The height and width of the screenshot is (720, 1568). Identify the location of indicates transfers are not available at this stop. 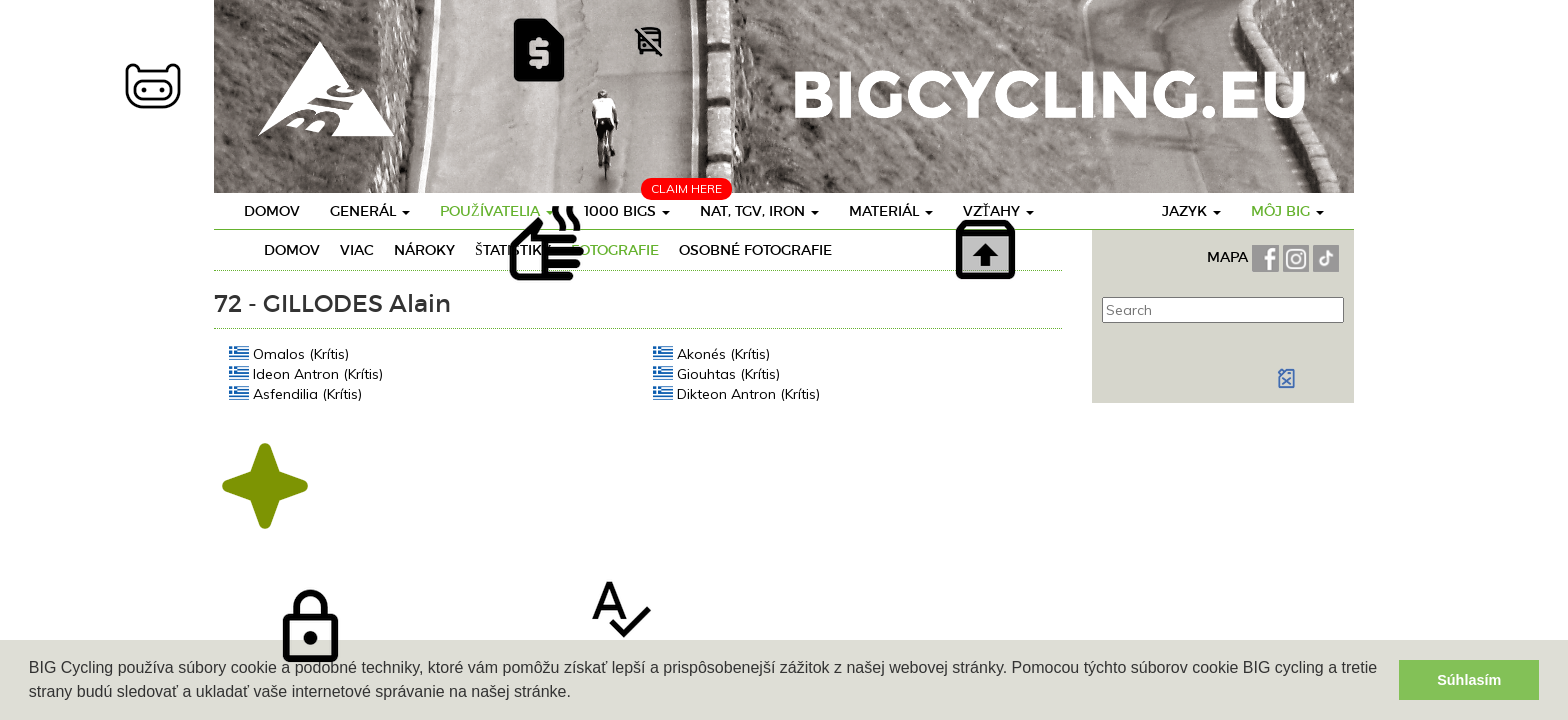
(649, 41).